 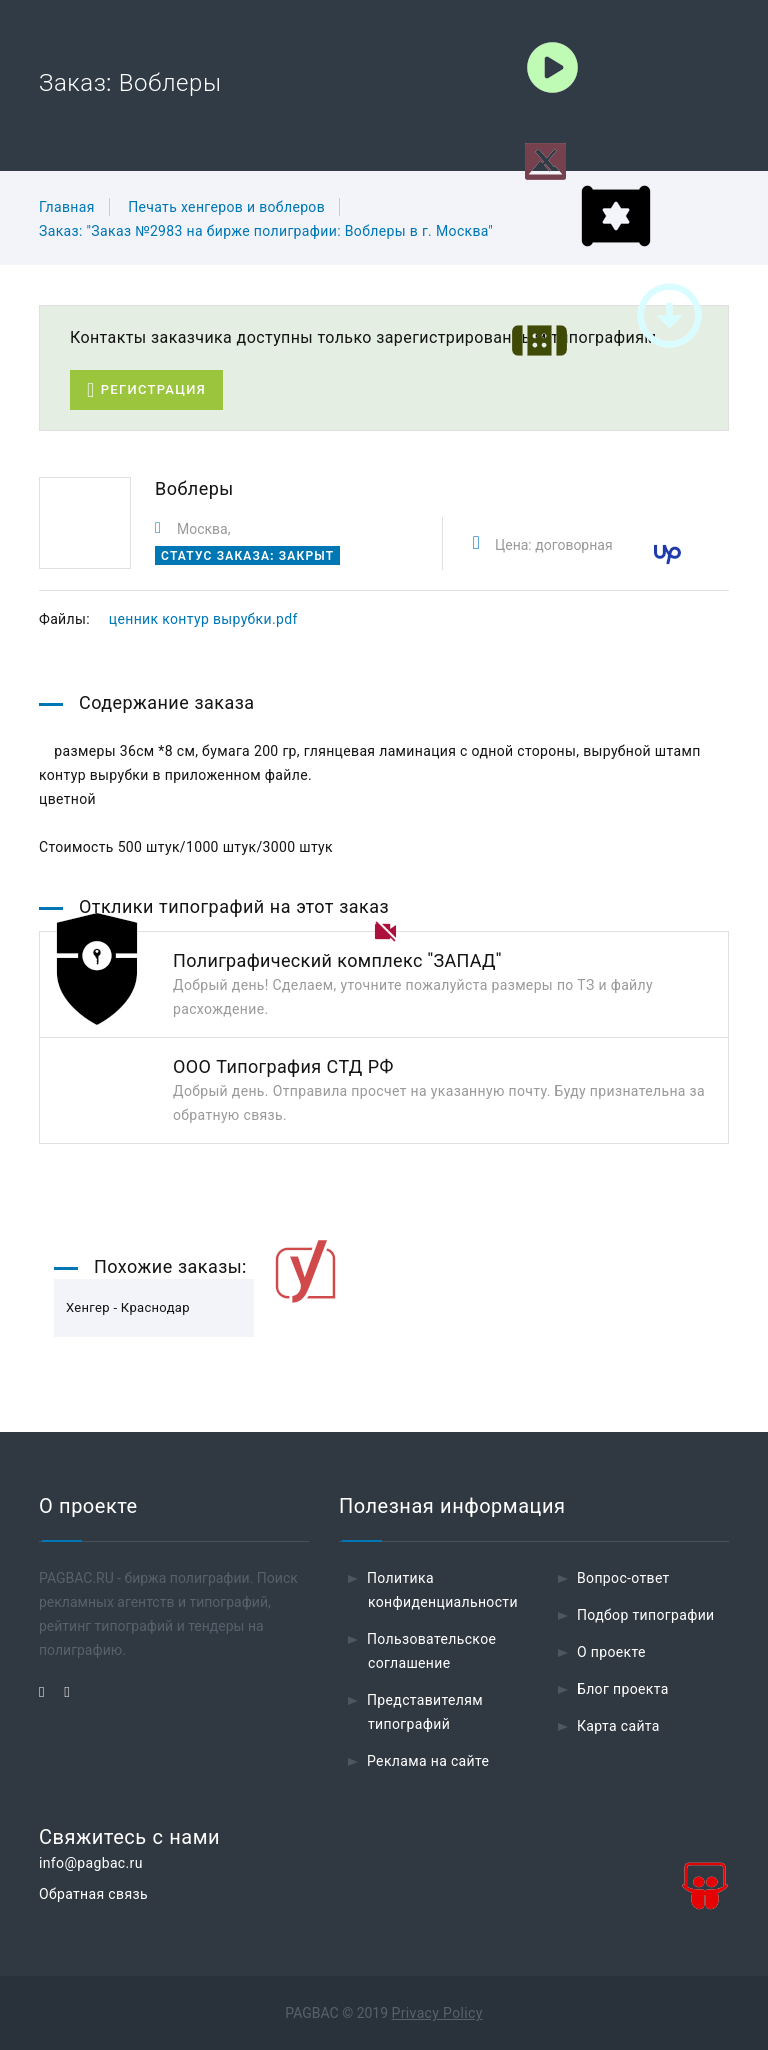 What do you see at coordinates (305, 1271) in the screenshot?
I see `yoast SEO plugin logo` at bounding box center [305, 1271].